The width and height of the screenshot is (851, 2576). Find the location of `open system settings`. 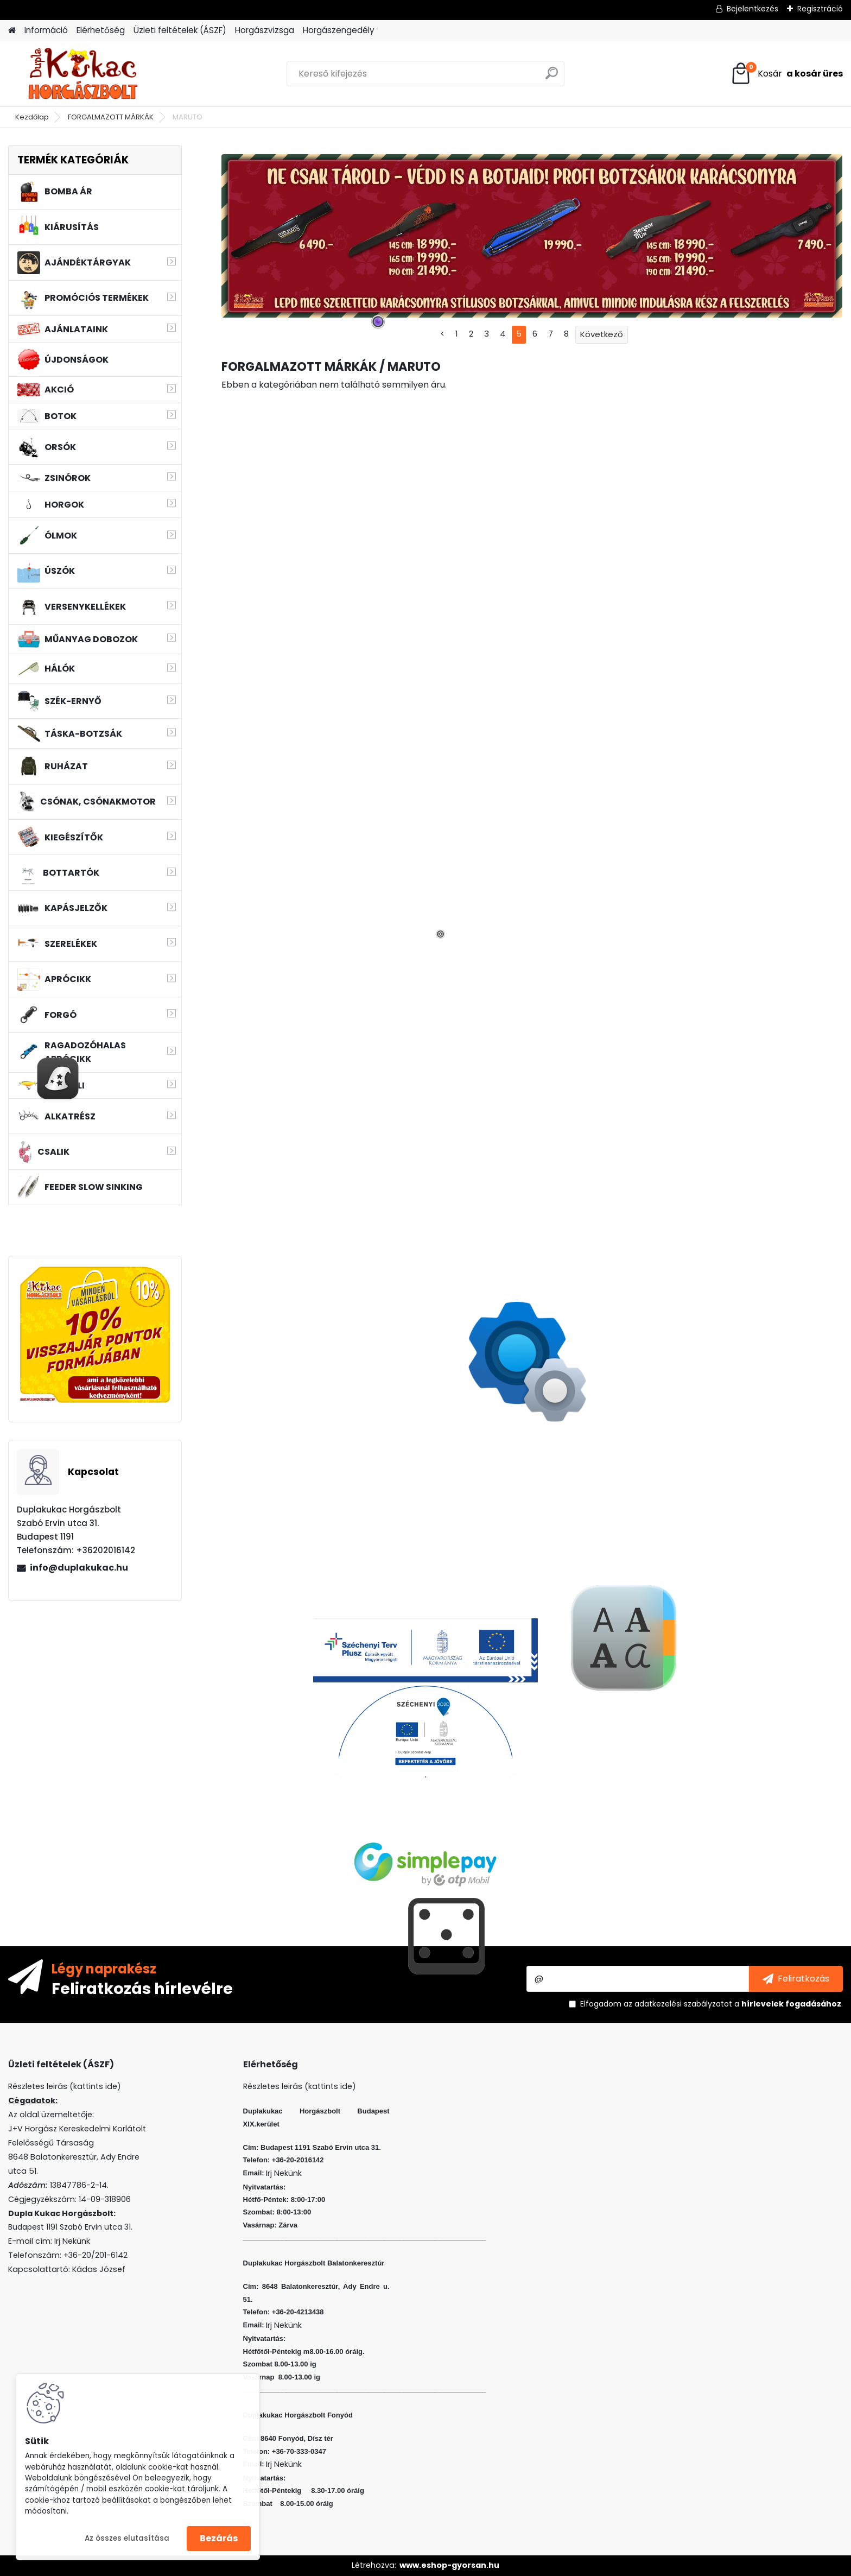

open system settings is located at coordinates (529, 1364).